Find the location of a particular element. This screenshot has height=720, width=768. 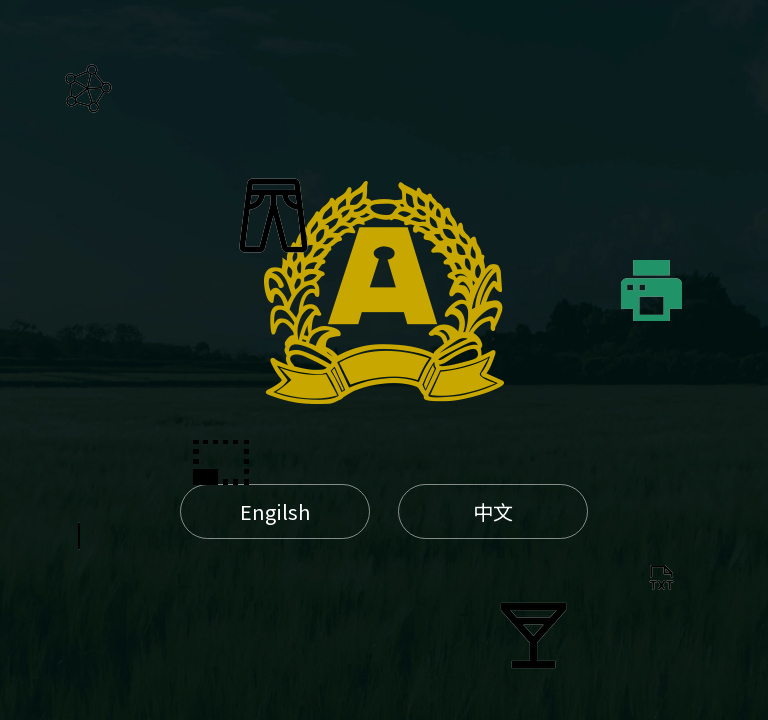

vertical divider or separator between UI elements is located at coordinates (79, 536).